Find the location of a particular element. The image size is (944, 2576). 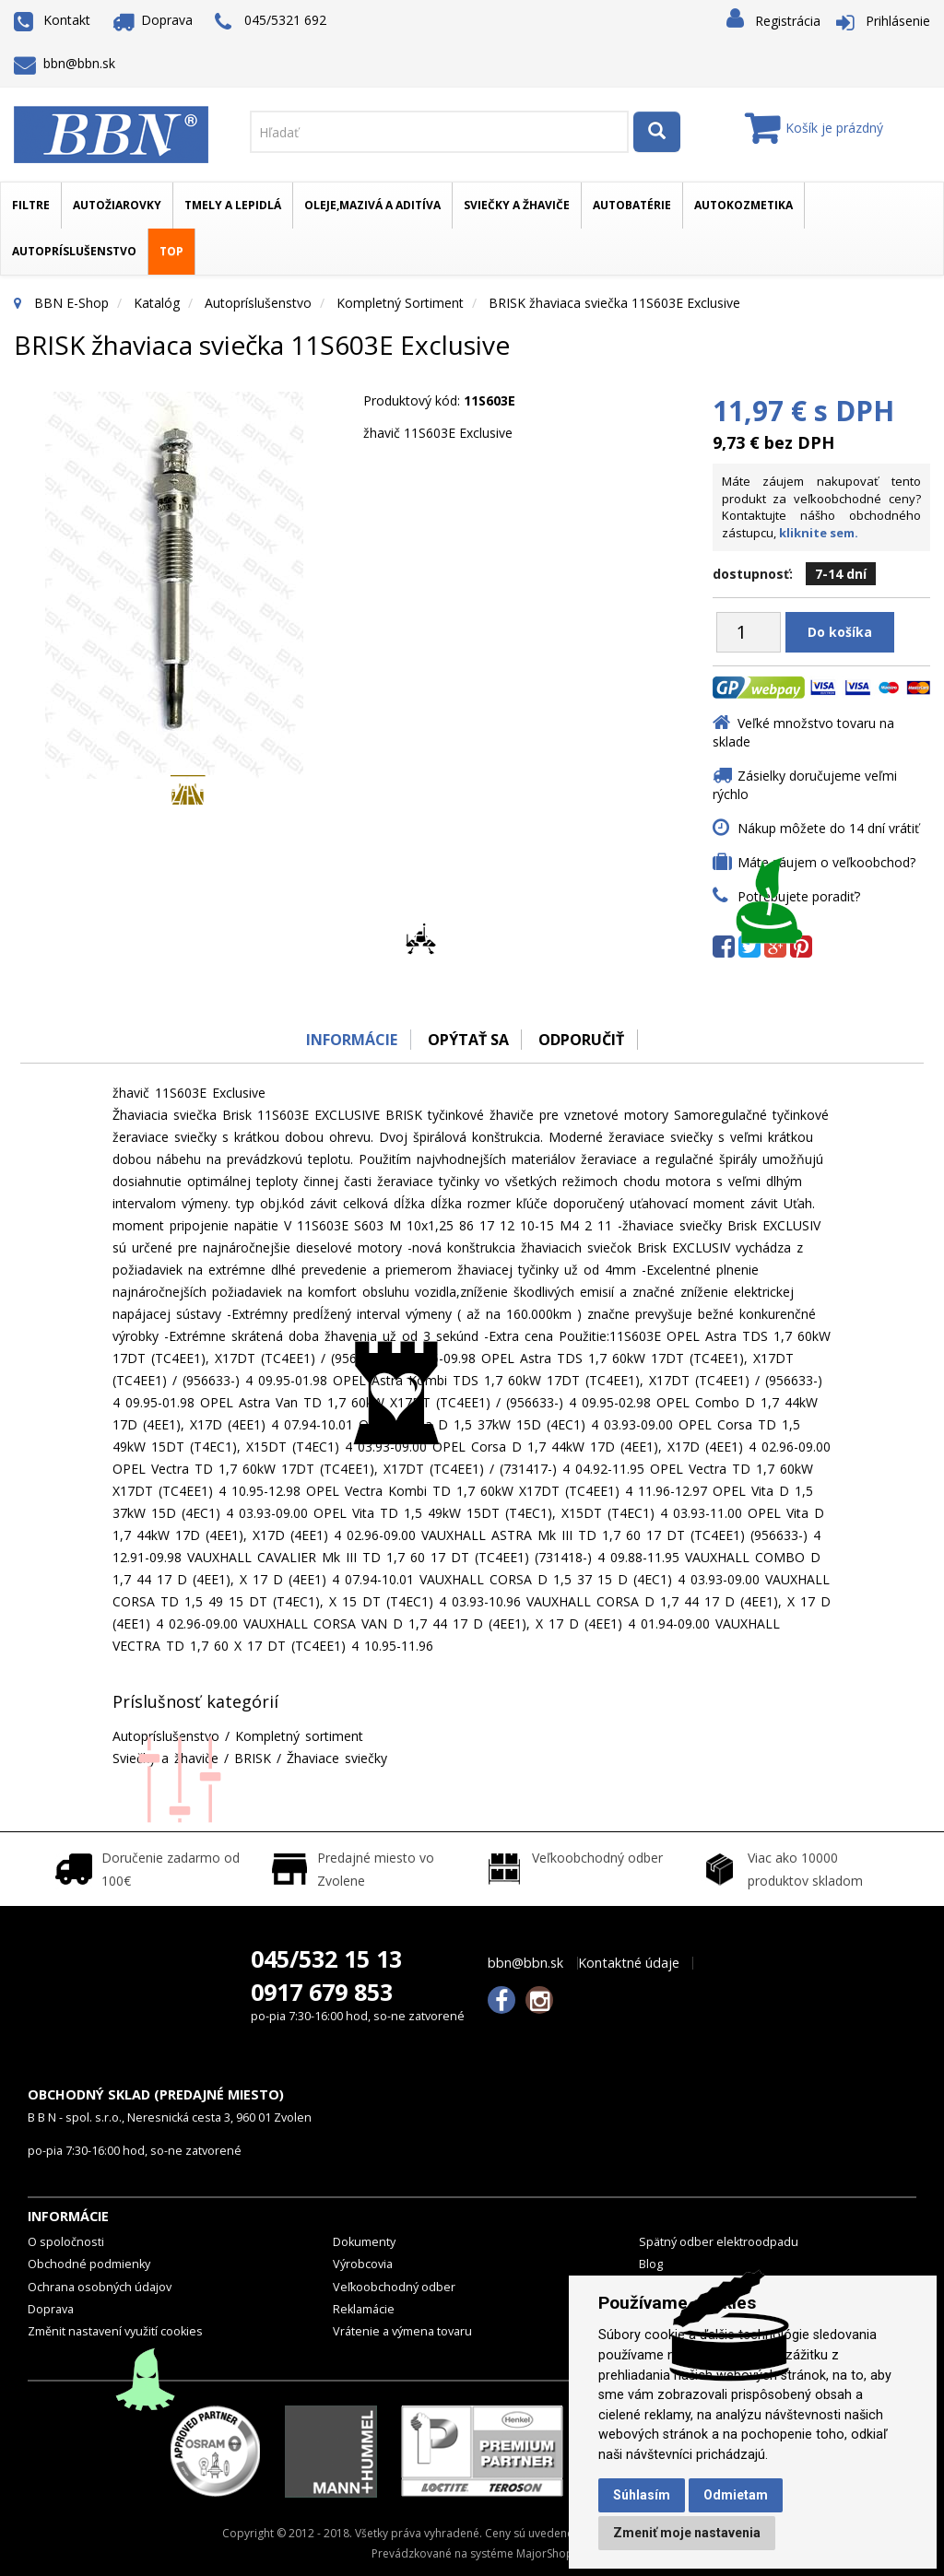

adjust settings or preferences is located at coordinates (180, 1780).